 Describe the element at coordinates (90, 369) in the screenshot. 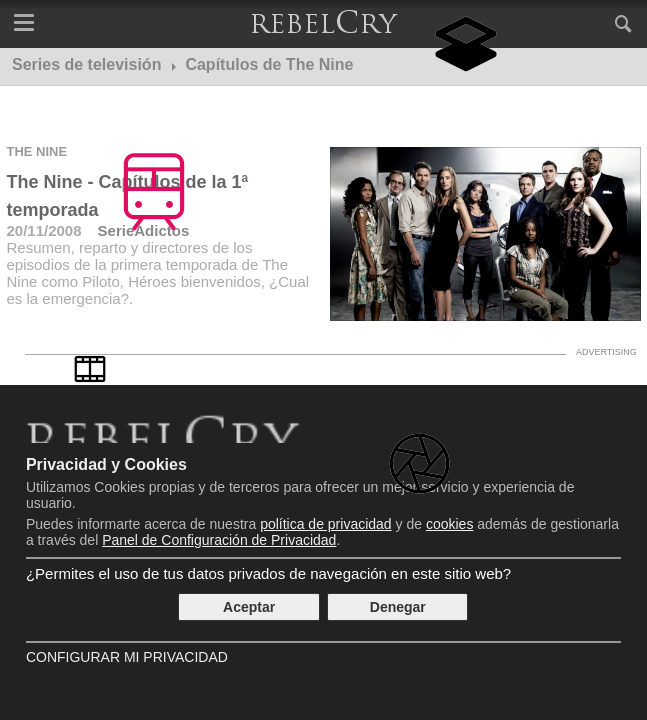

I see `view video or film content` at that location.